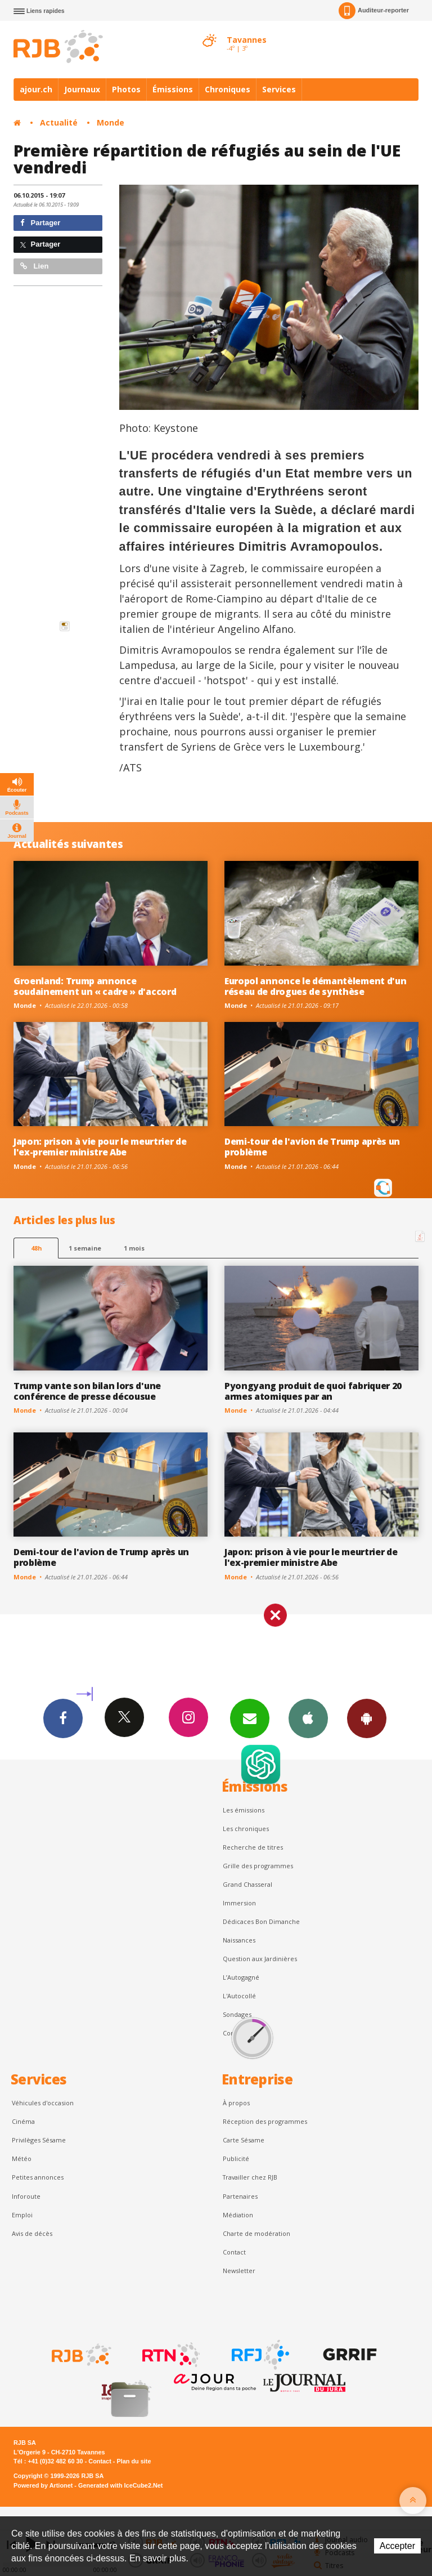 Image resolution: width=432 pixels, height=2576 pixels. I want to click on open the files application, so click(129, 2399).